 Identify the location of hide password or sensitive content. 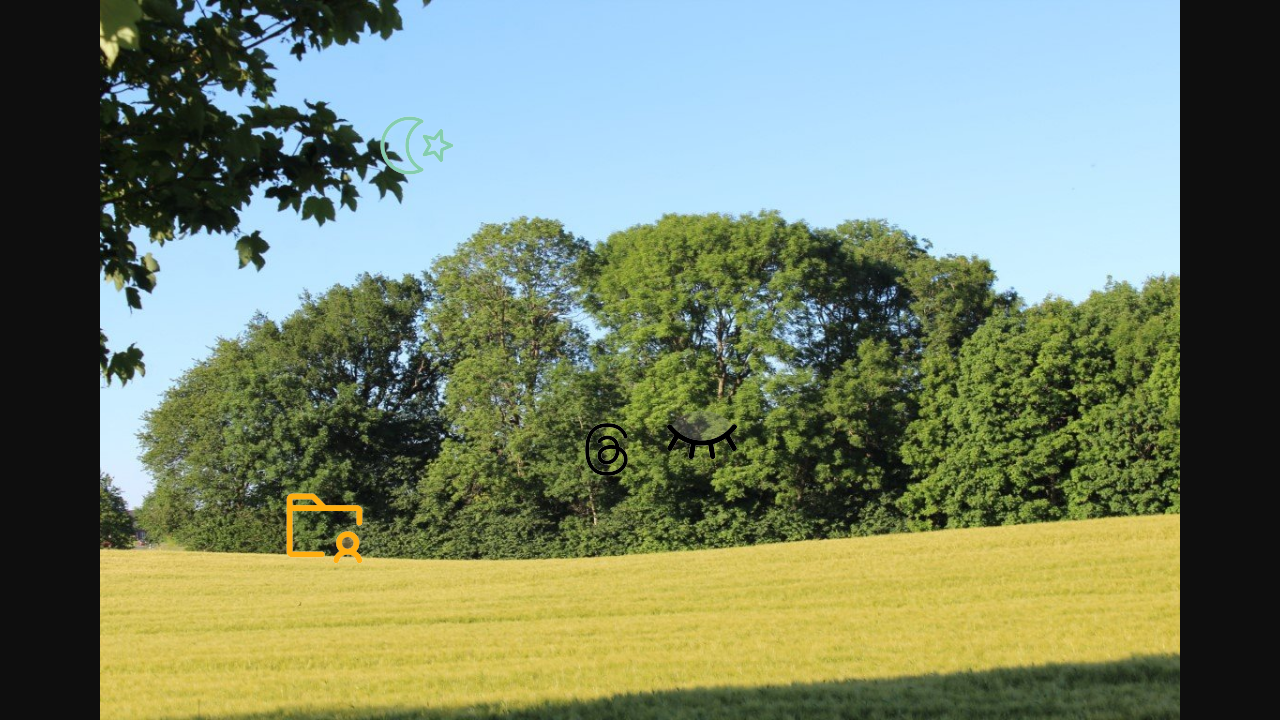
(702, 435).